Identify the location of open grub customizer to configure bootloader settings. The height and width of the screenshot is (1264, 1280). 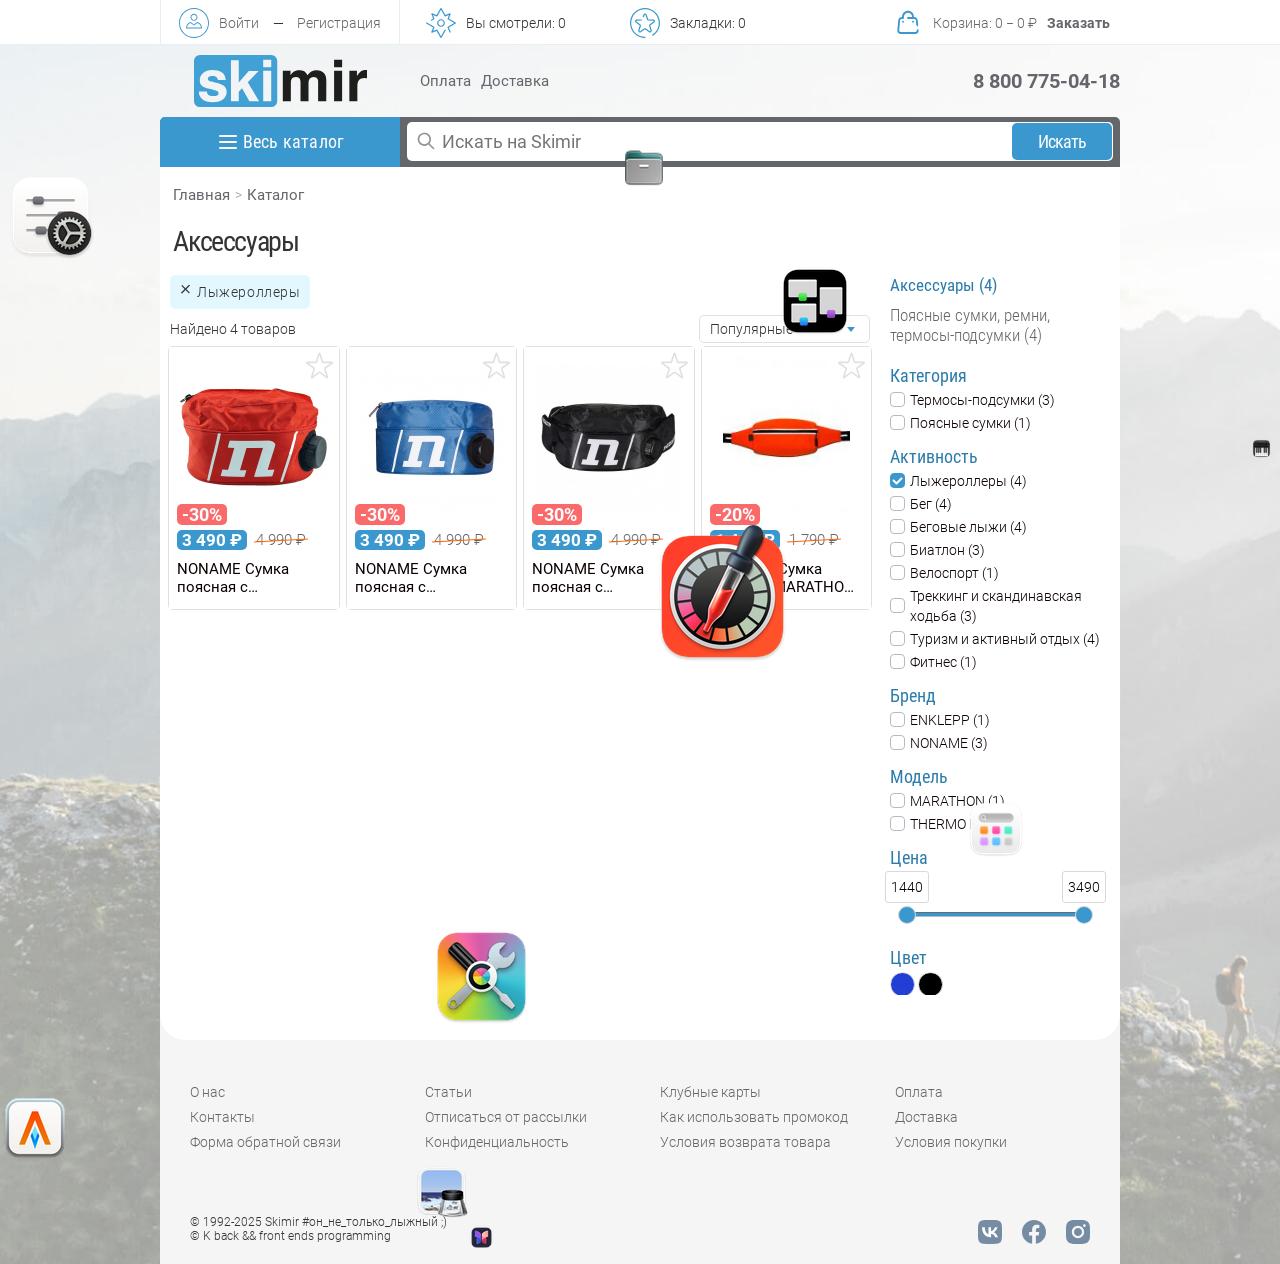
(50, 215).